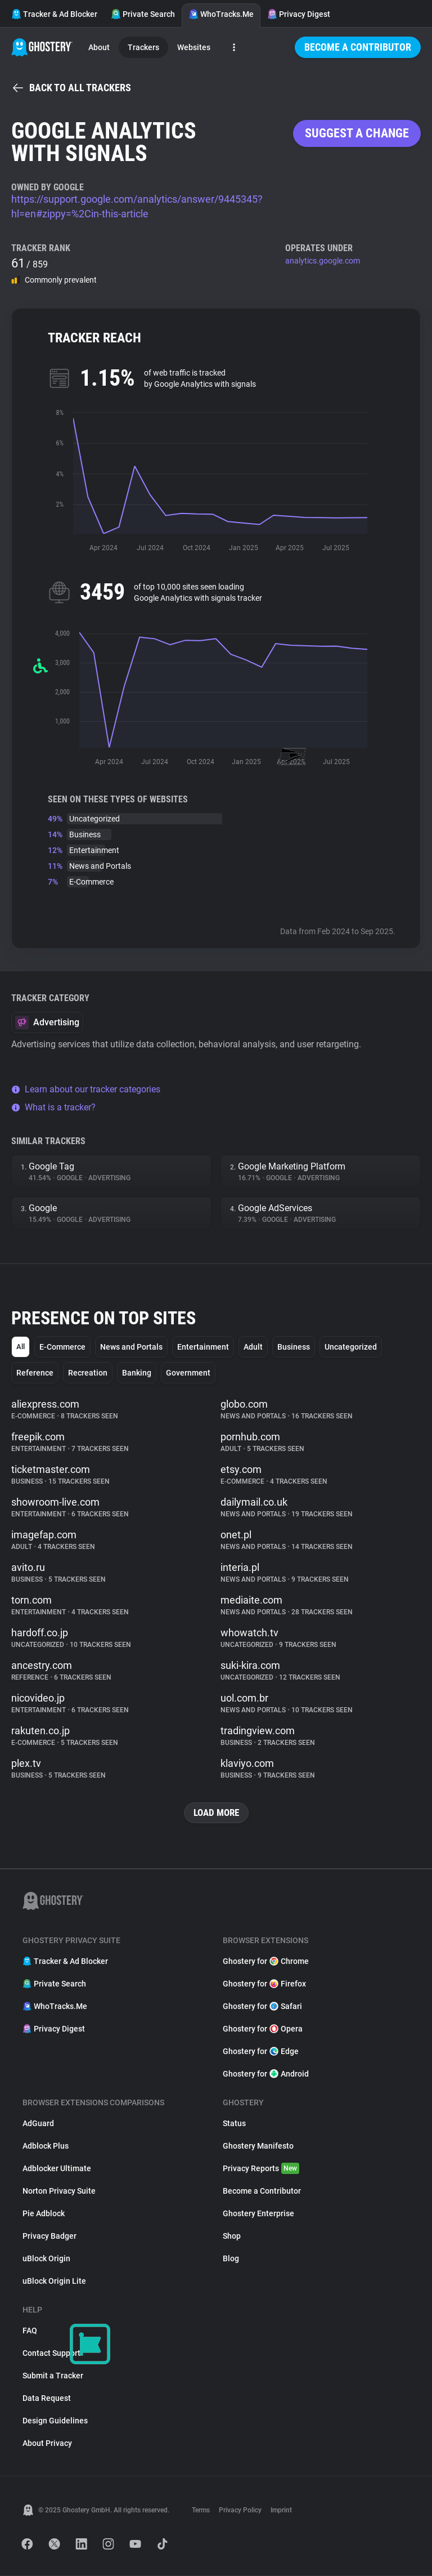 The height and width of the screenshot is (2576, 432). What do you see at coordinates (292, 756) in the screenshot?
I see `access USPS shipping and tracking services` at bounding box center [292, 756].